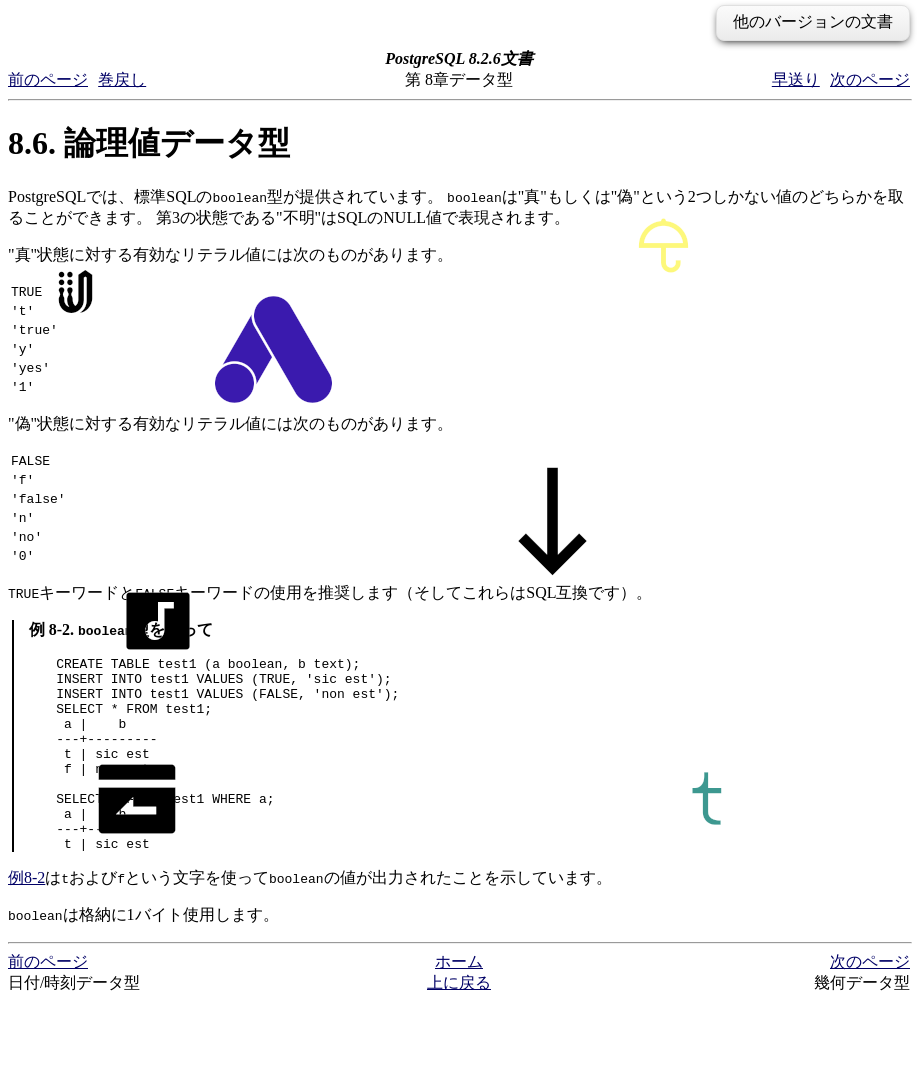  What do you see at coordinates (273, 349) in the screenshot?
I see `access google ads dashboard` at bounding box center [273, 349].